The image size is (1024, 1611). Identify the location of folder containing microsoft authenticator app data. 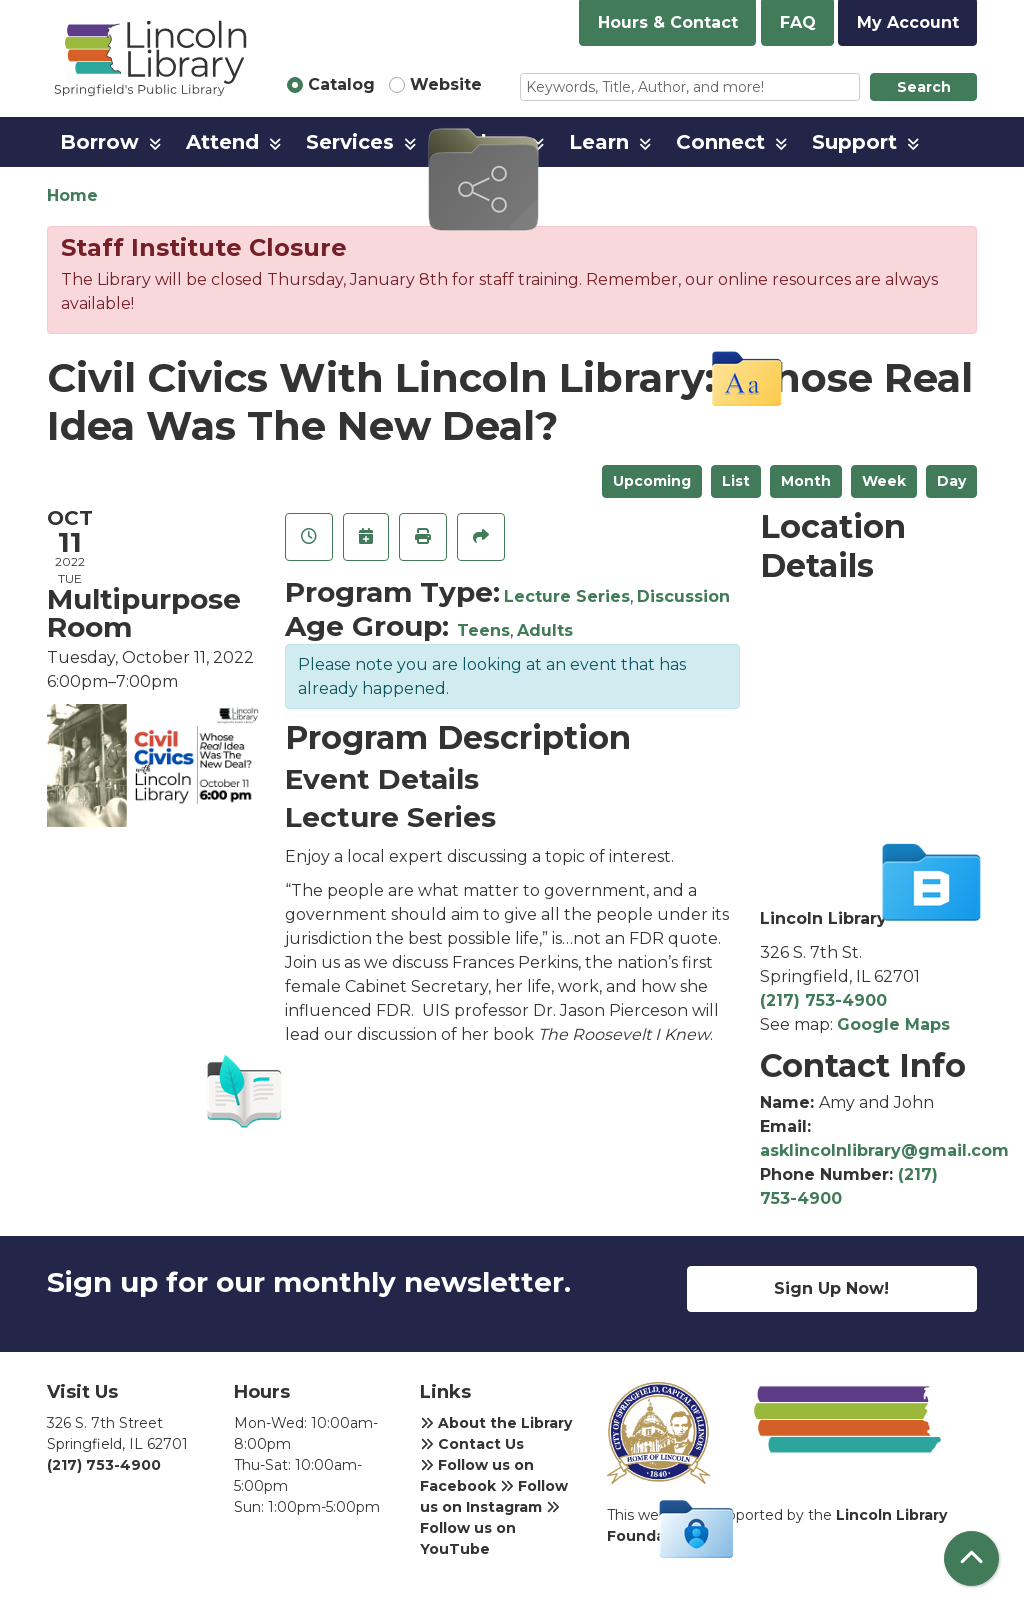
(696, 1531).